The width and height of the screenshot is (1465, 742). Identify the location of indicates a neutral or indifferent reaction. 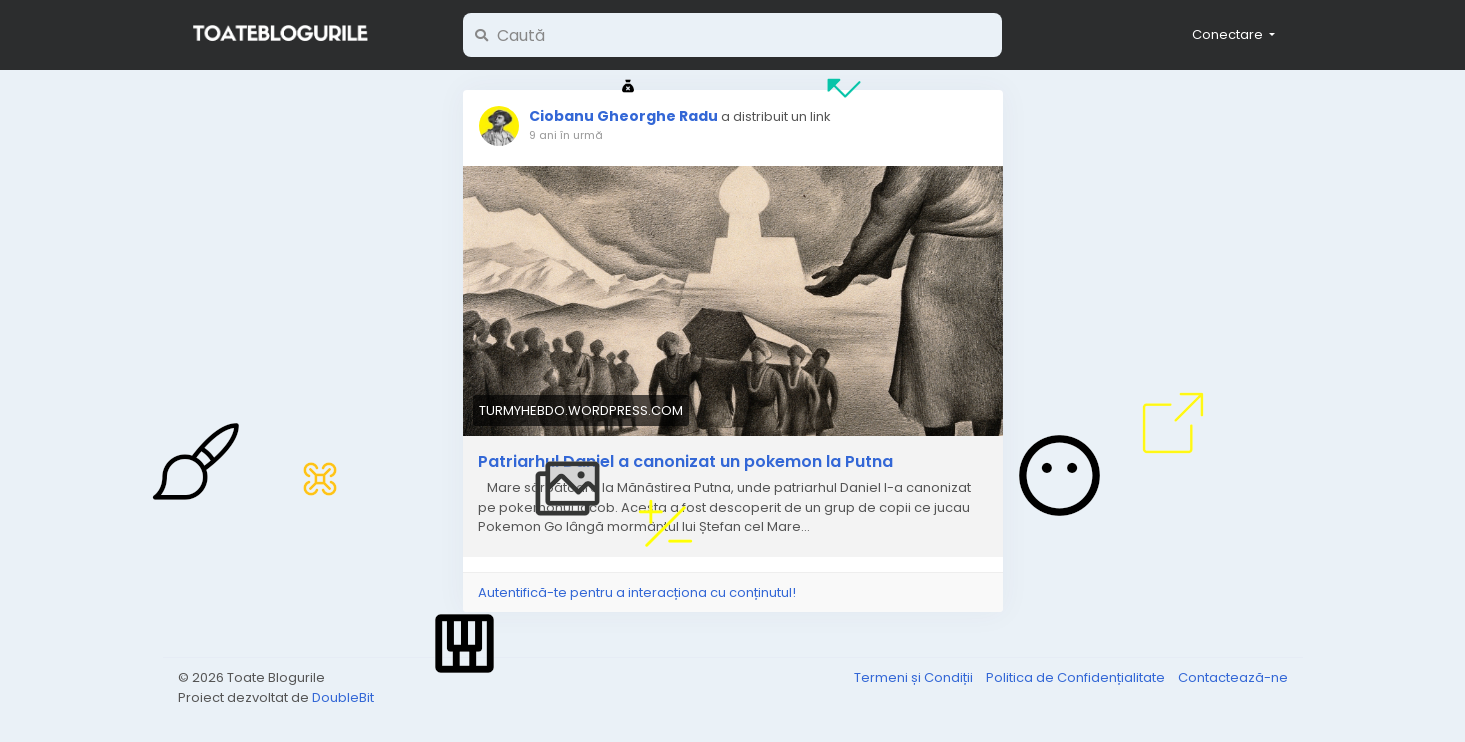
(1059, 475).